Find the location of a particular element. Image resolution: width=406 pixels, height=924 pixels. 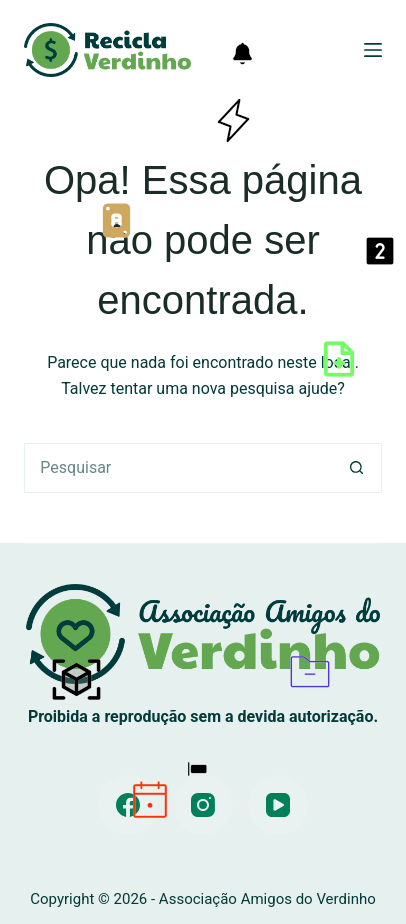

remove a folder is located at coordinates (310, 671).